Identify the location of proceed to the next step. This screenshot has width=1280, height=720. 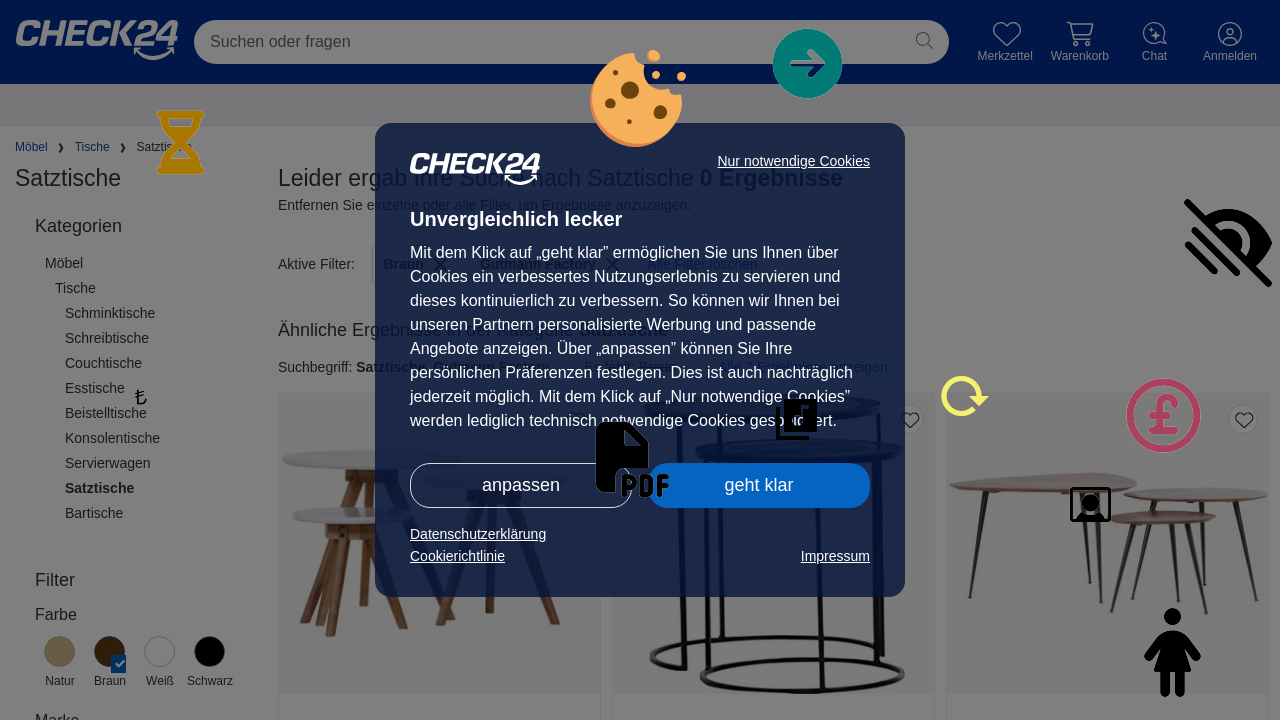
(807, 63).